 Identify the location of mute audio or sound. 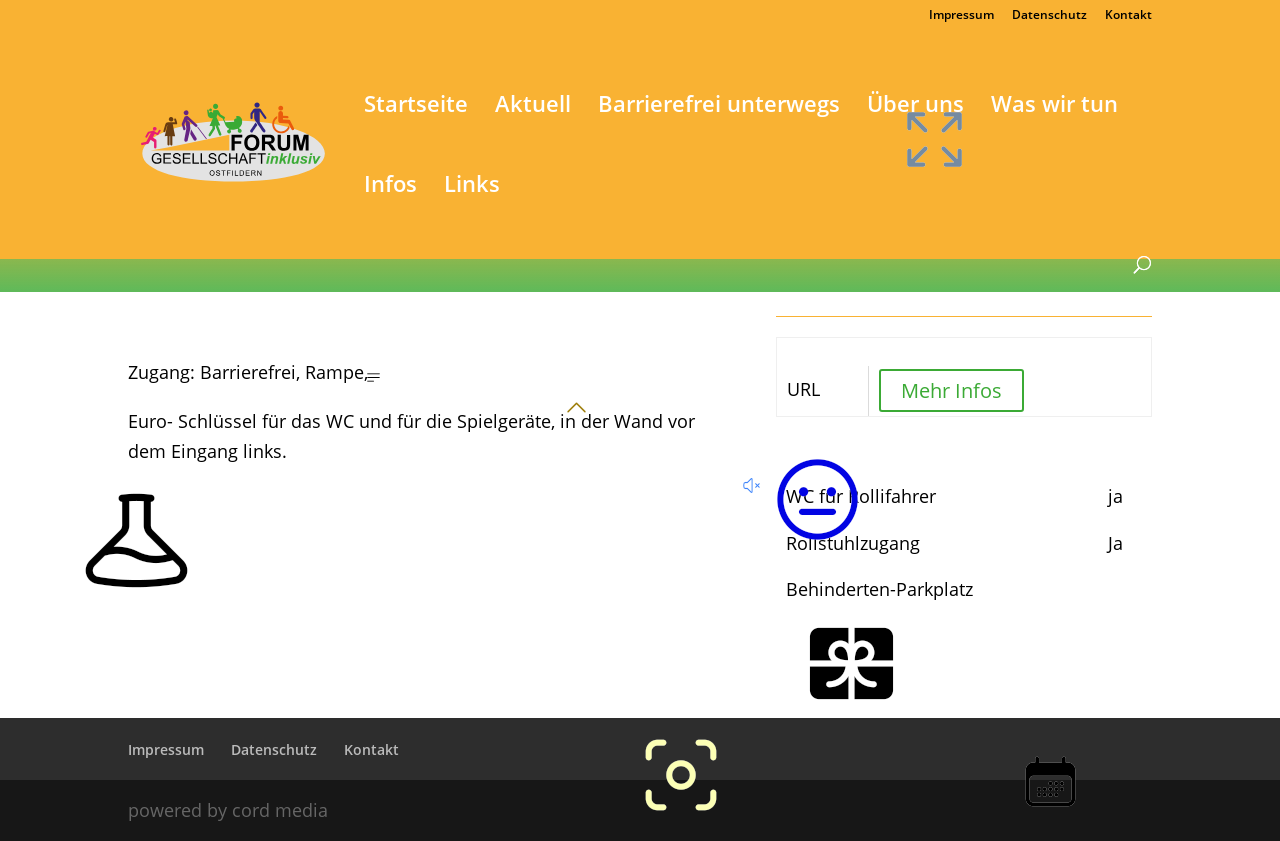
(751, 485).